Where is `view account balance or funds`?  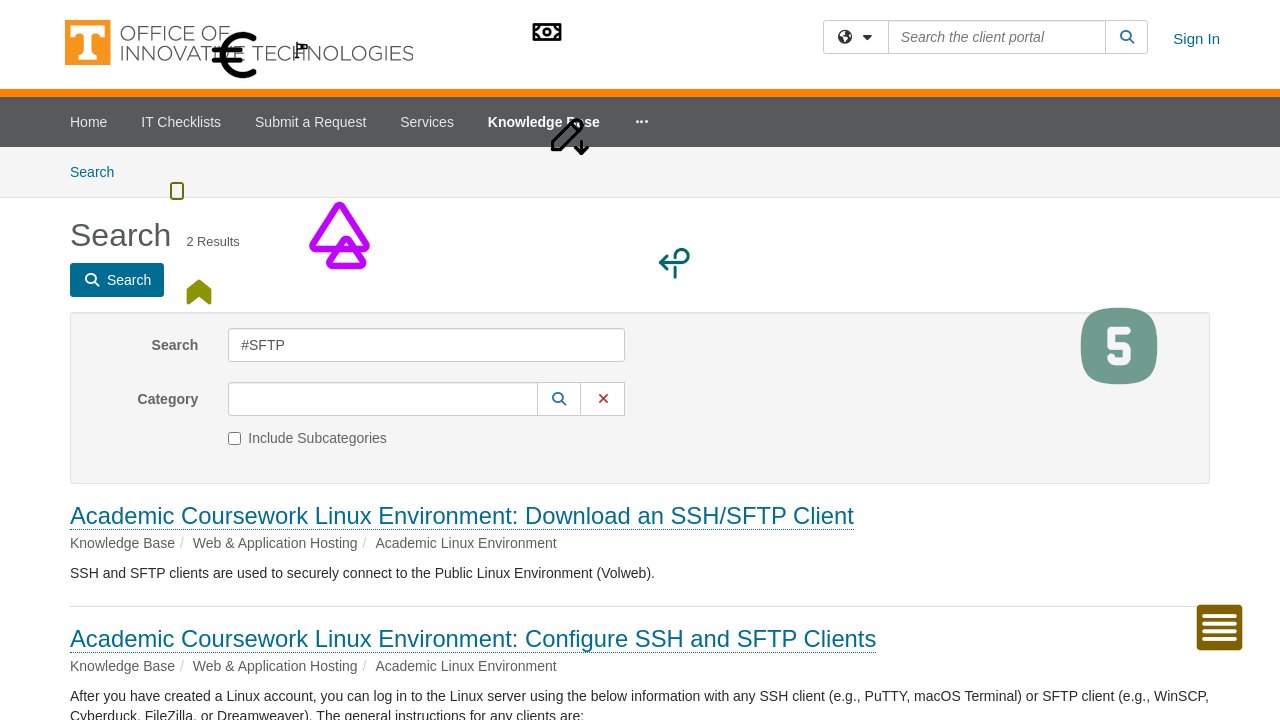
view account balance or funds is located at coordinates (547, 32).